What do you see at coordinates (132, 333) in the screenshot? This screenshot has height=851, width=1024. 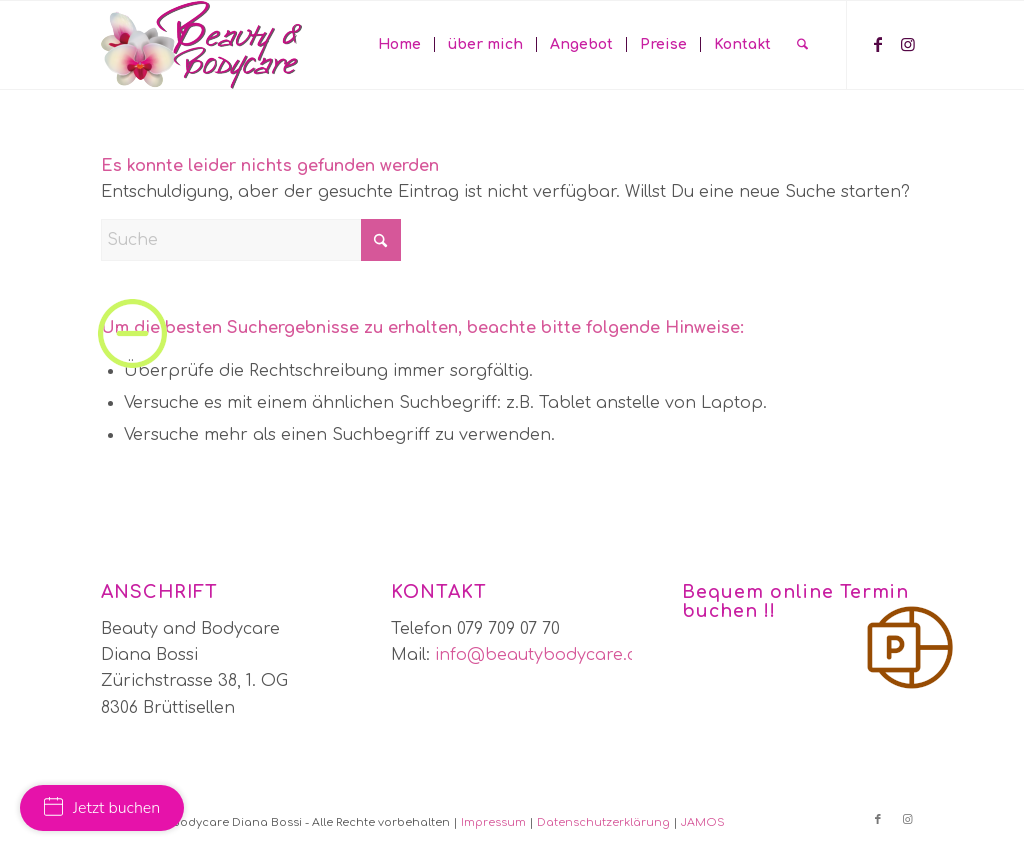 I see `remove an item from a list or cart` at bounding box center [132, 333].